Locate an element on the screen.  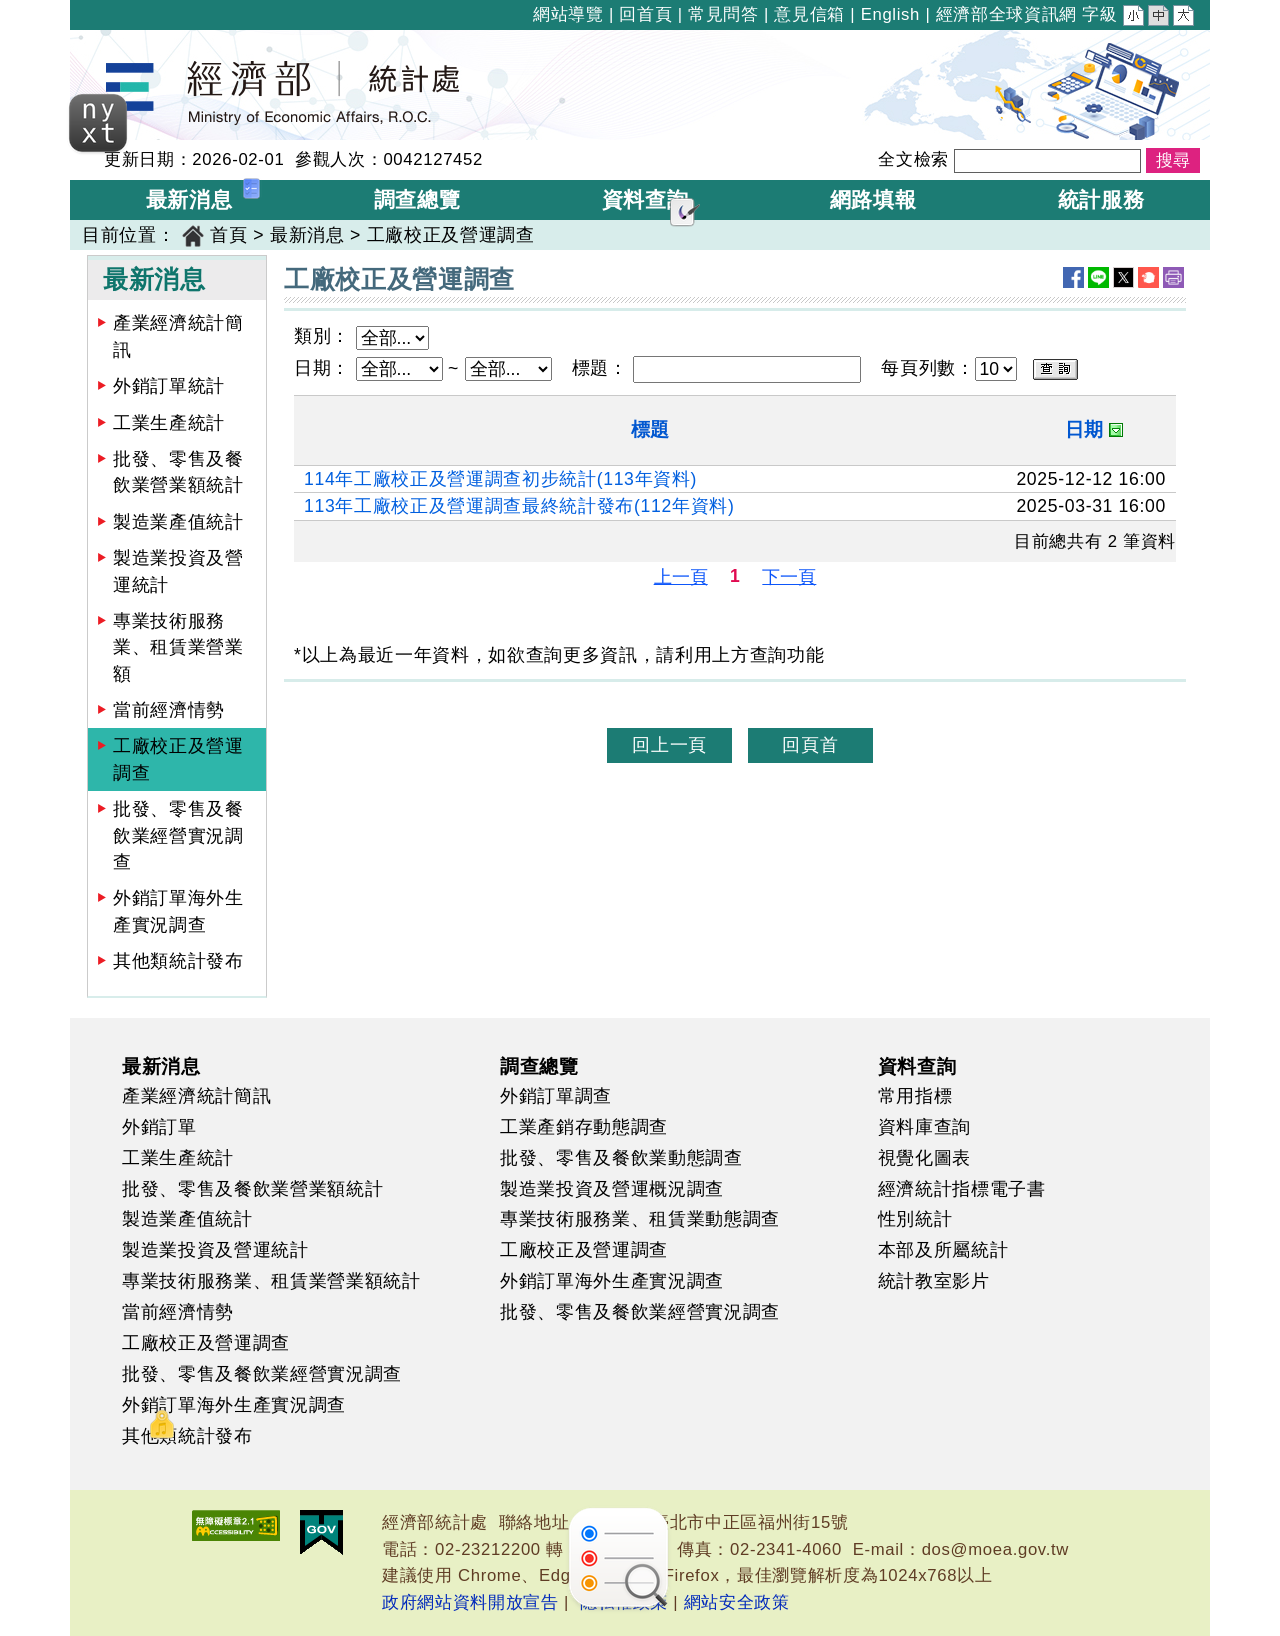
open the log viewer application is located at coordinates (618, 1557).